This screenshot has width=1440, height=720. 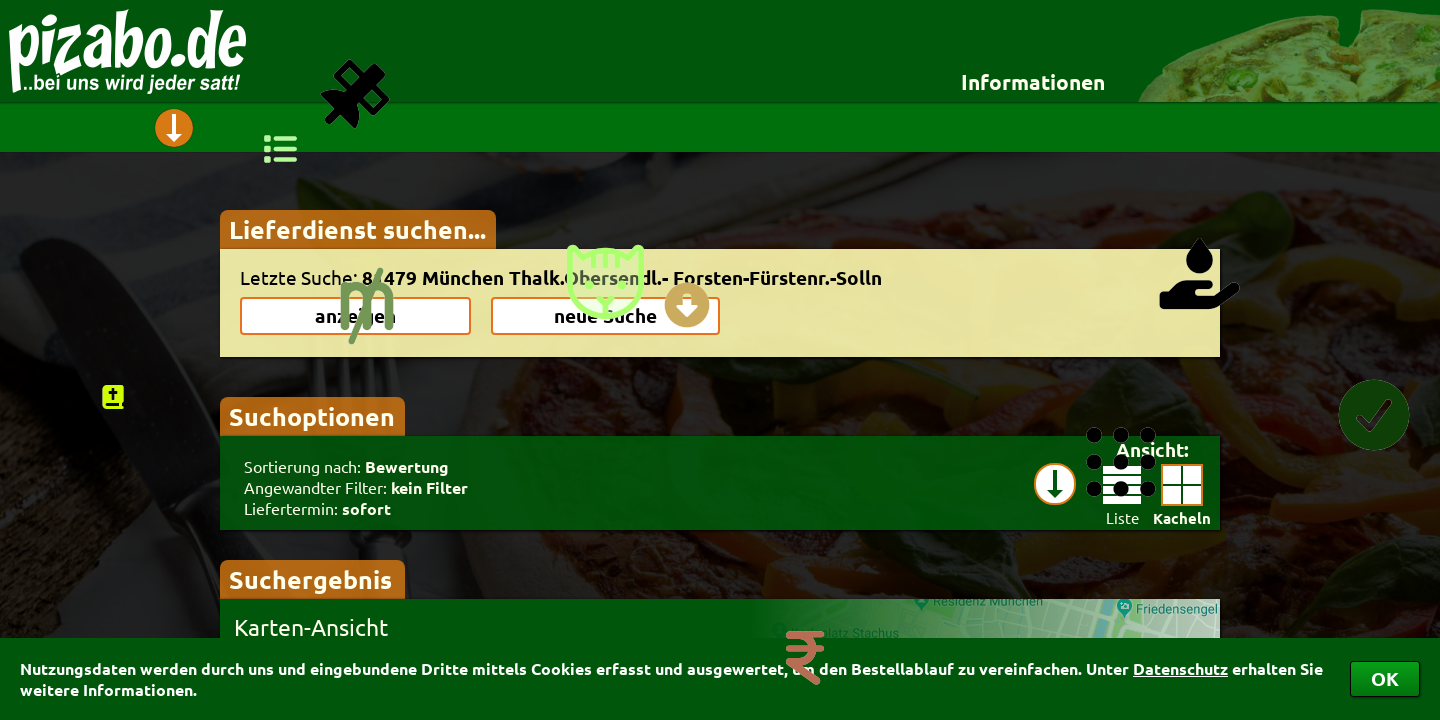 I want to click on indicates currency in Ethiopian birr, so click(x=367, y=306).